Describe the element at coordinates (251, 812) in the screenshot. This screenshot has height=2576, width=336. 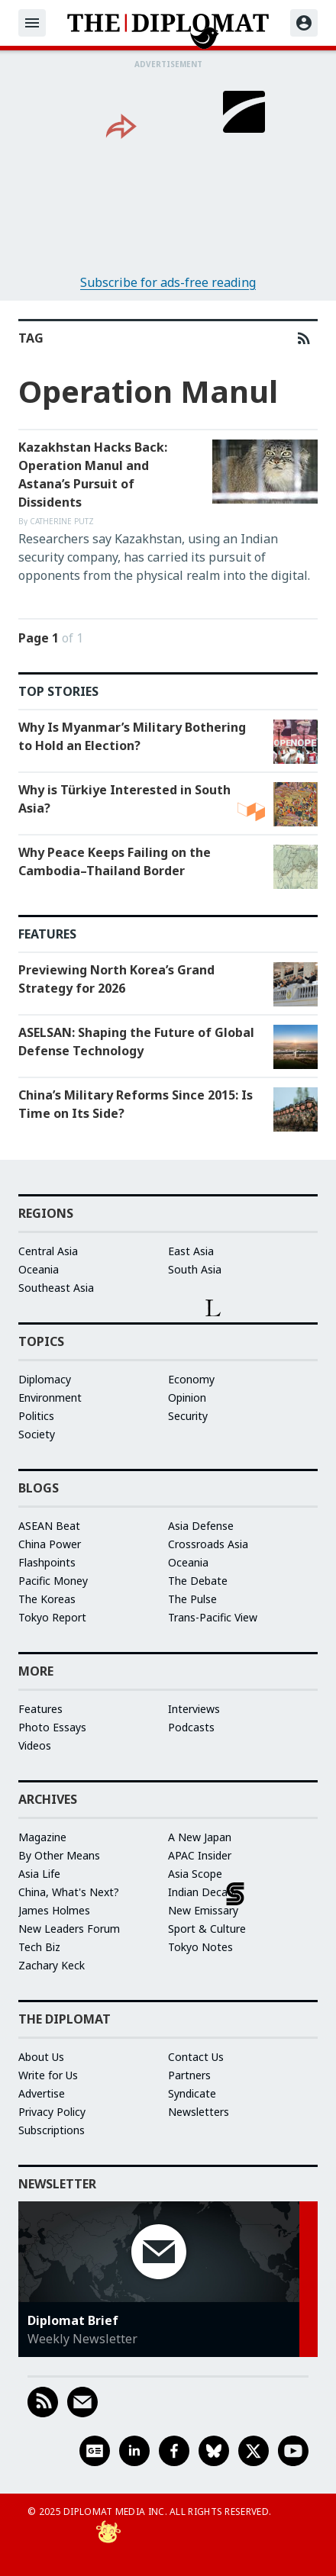
I see `open Buildkite CI/CD dashboard` at that location.